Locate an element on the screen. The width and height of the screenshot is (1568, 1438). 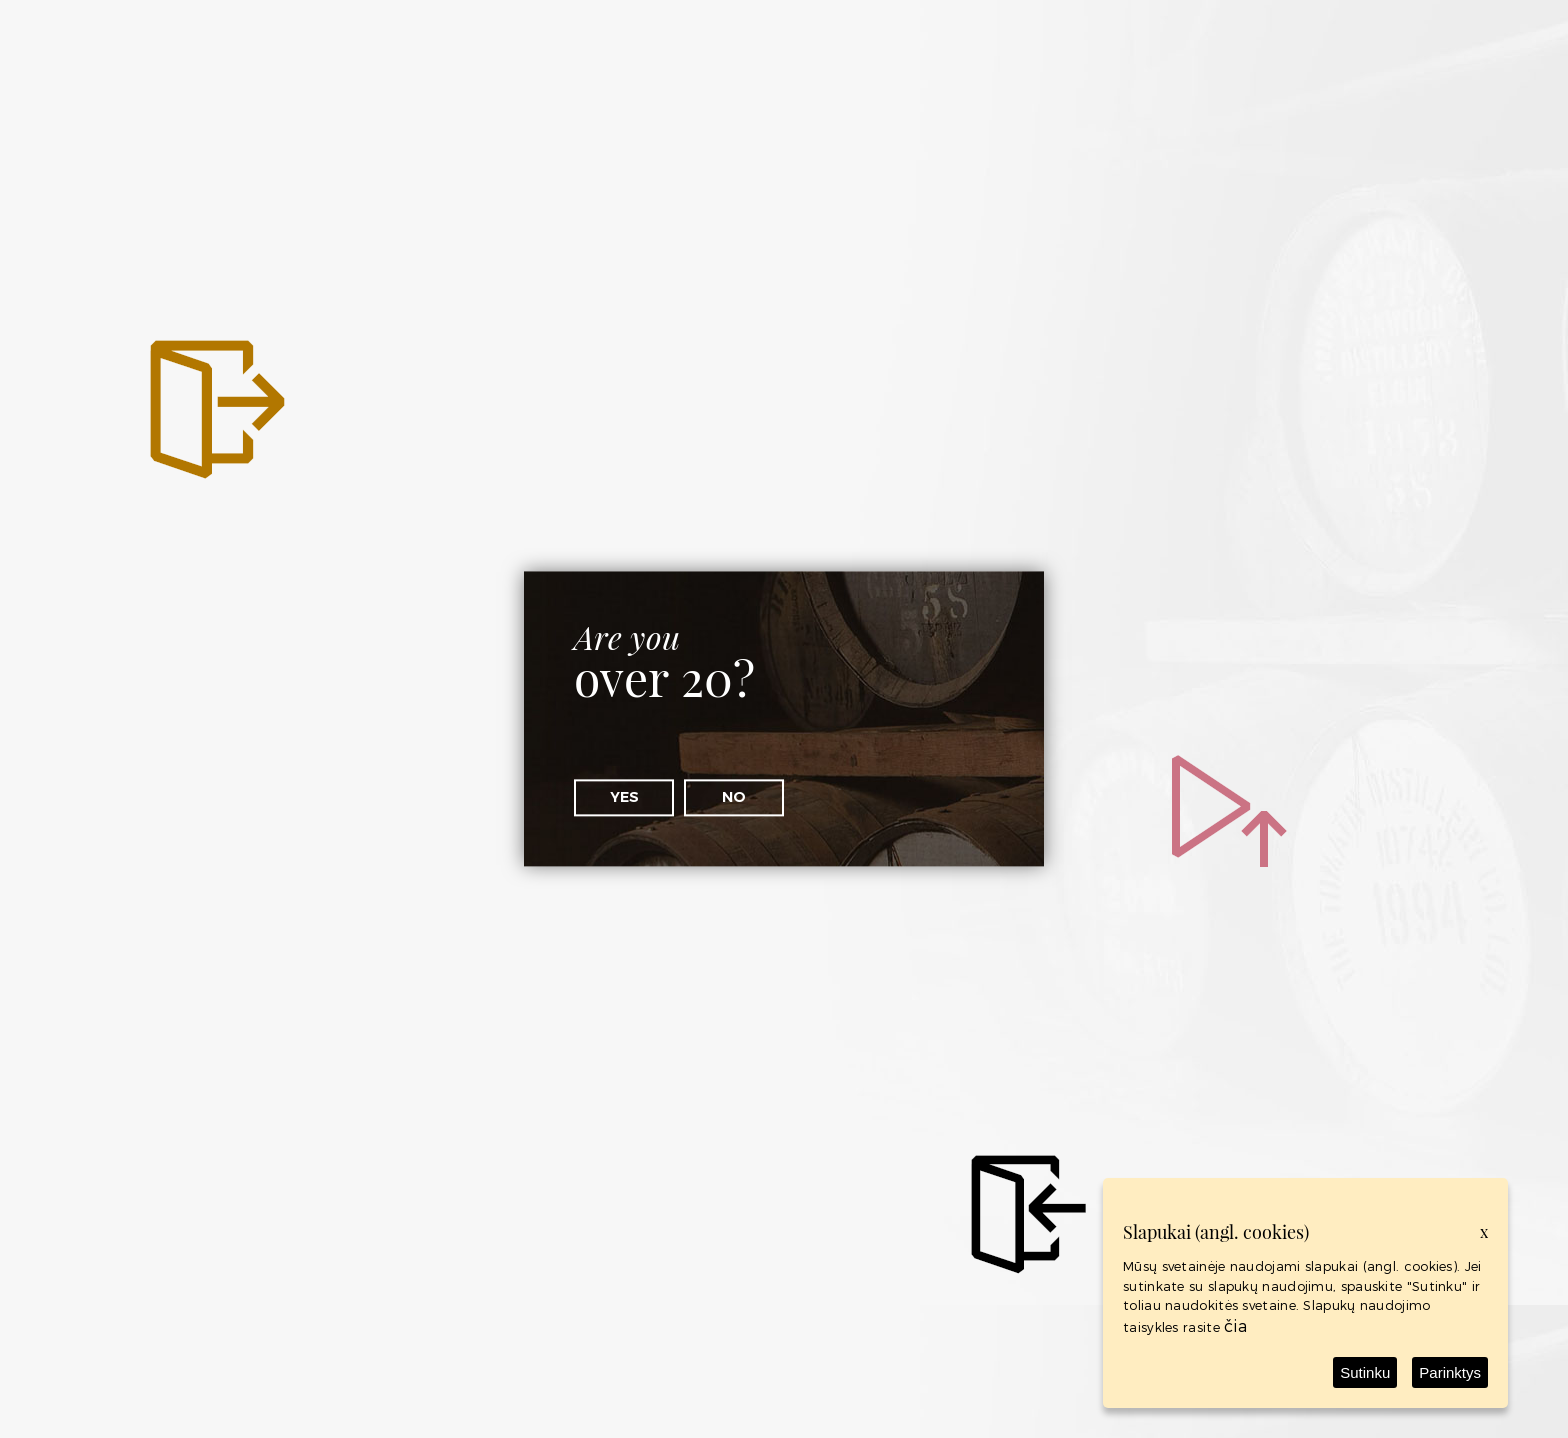
run code in cell above is located at coordinates (1228, 811).